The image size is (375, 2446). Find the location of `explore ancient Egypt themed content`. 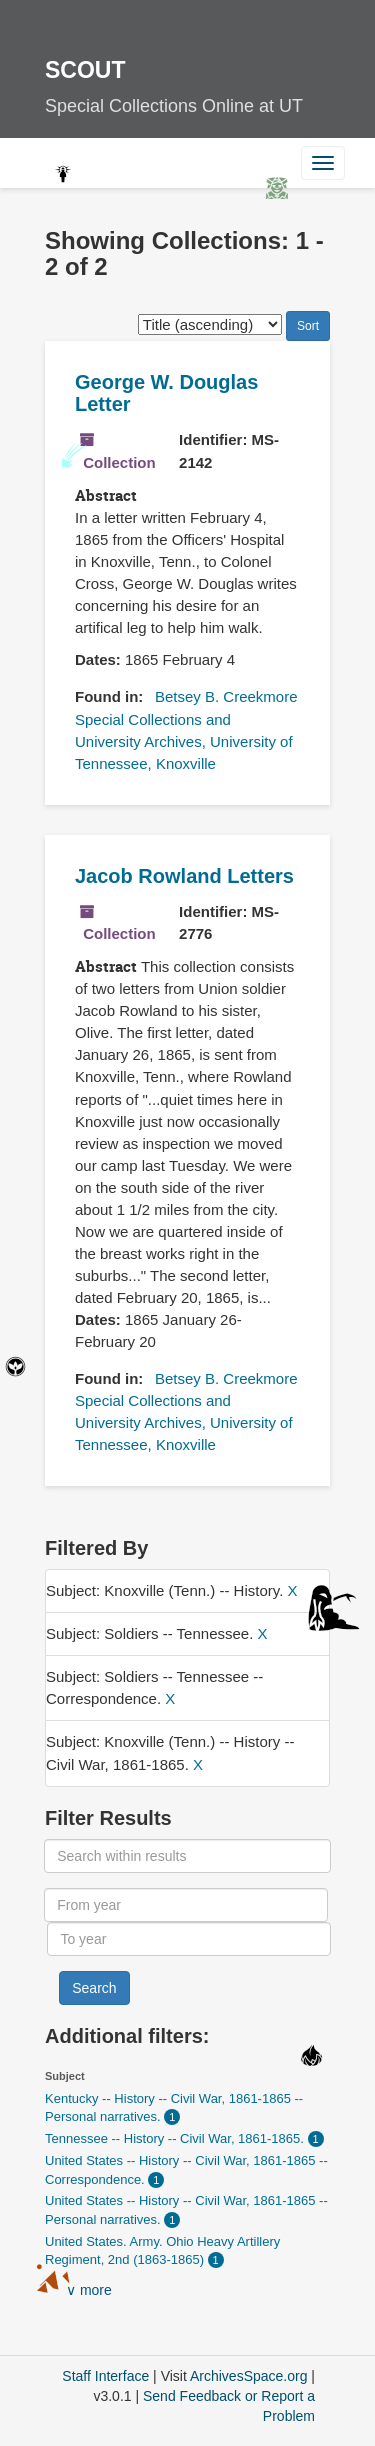

explore ancient Egypt themed content is located at coordinates (53, 2280).